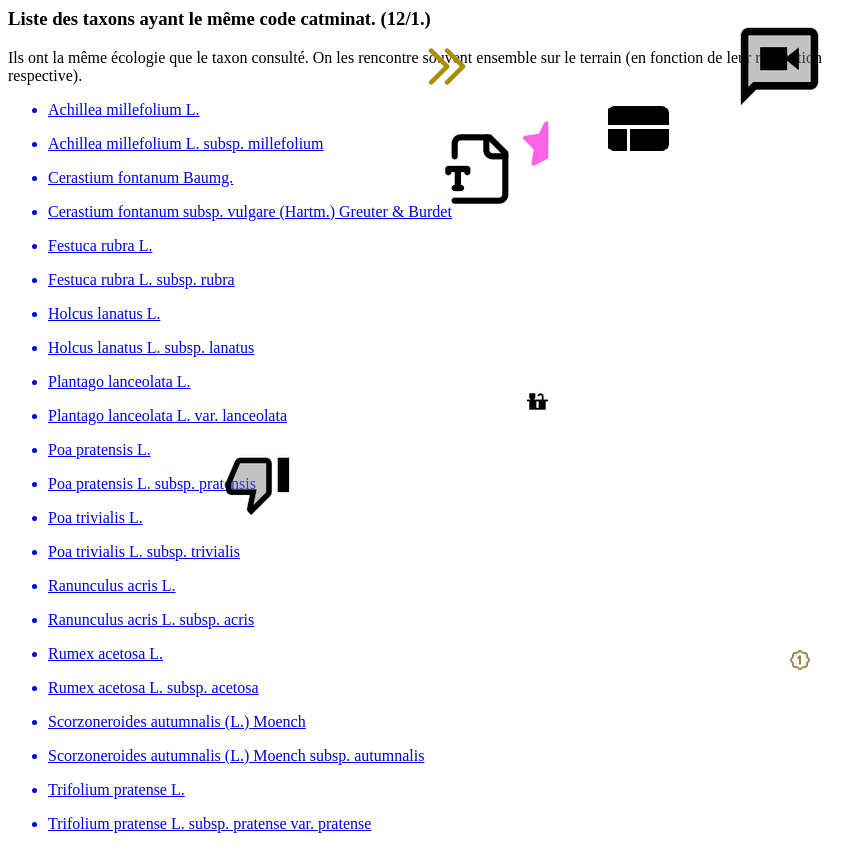  What do you see at coordinates (445, 66) in the screenshot?
I see `skip forward or advance to next item` at bounding box center [445, 66].